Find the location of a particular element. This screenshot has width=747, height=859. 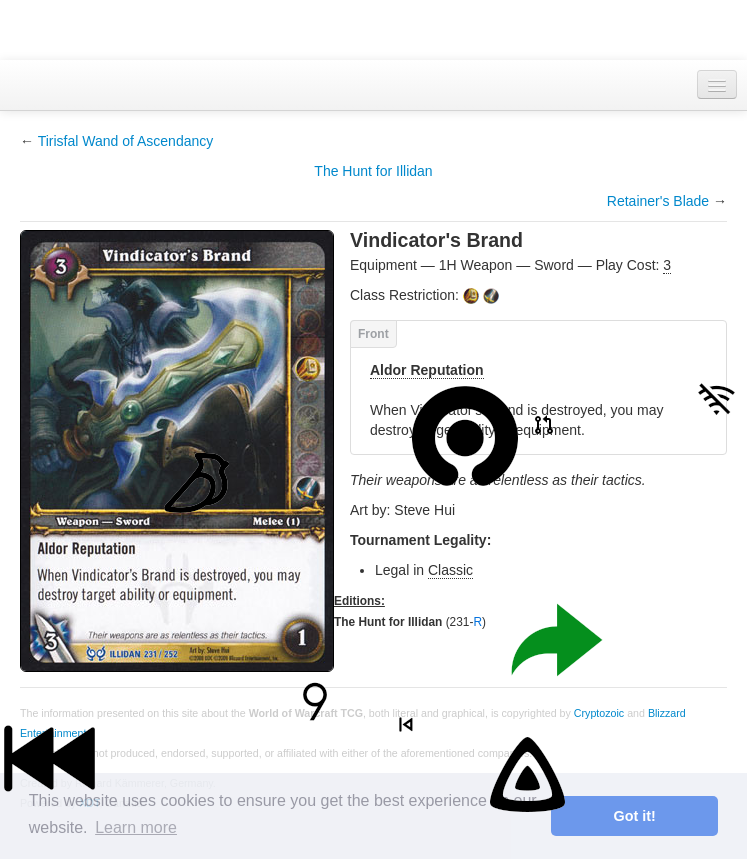

view or create a git pull request is located at coordinates (544, 425).